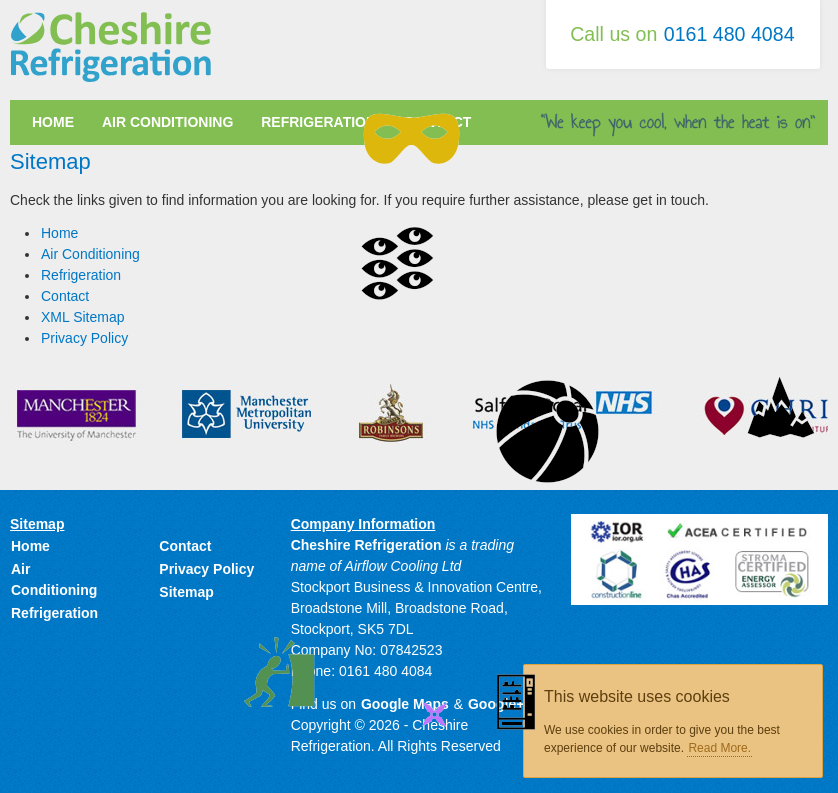 This screenshot has height=793, width=838. What do you see at coordinates (397, 263) in the screenshot?
I see `indicates a multi-view or surveillance mode` at bounding box center [397, 263].